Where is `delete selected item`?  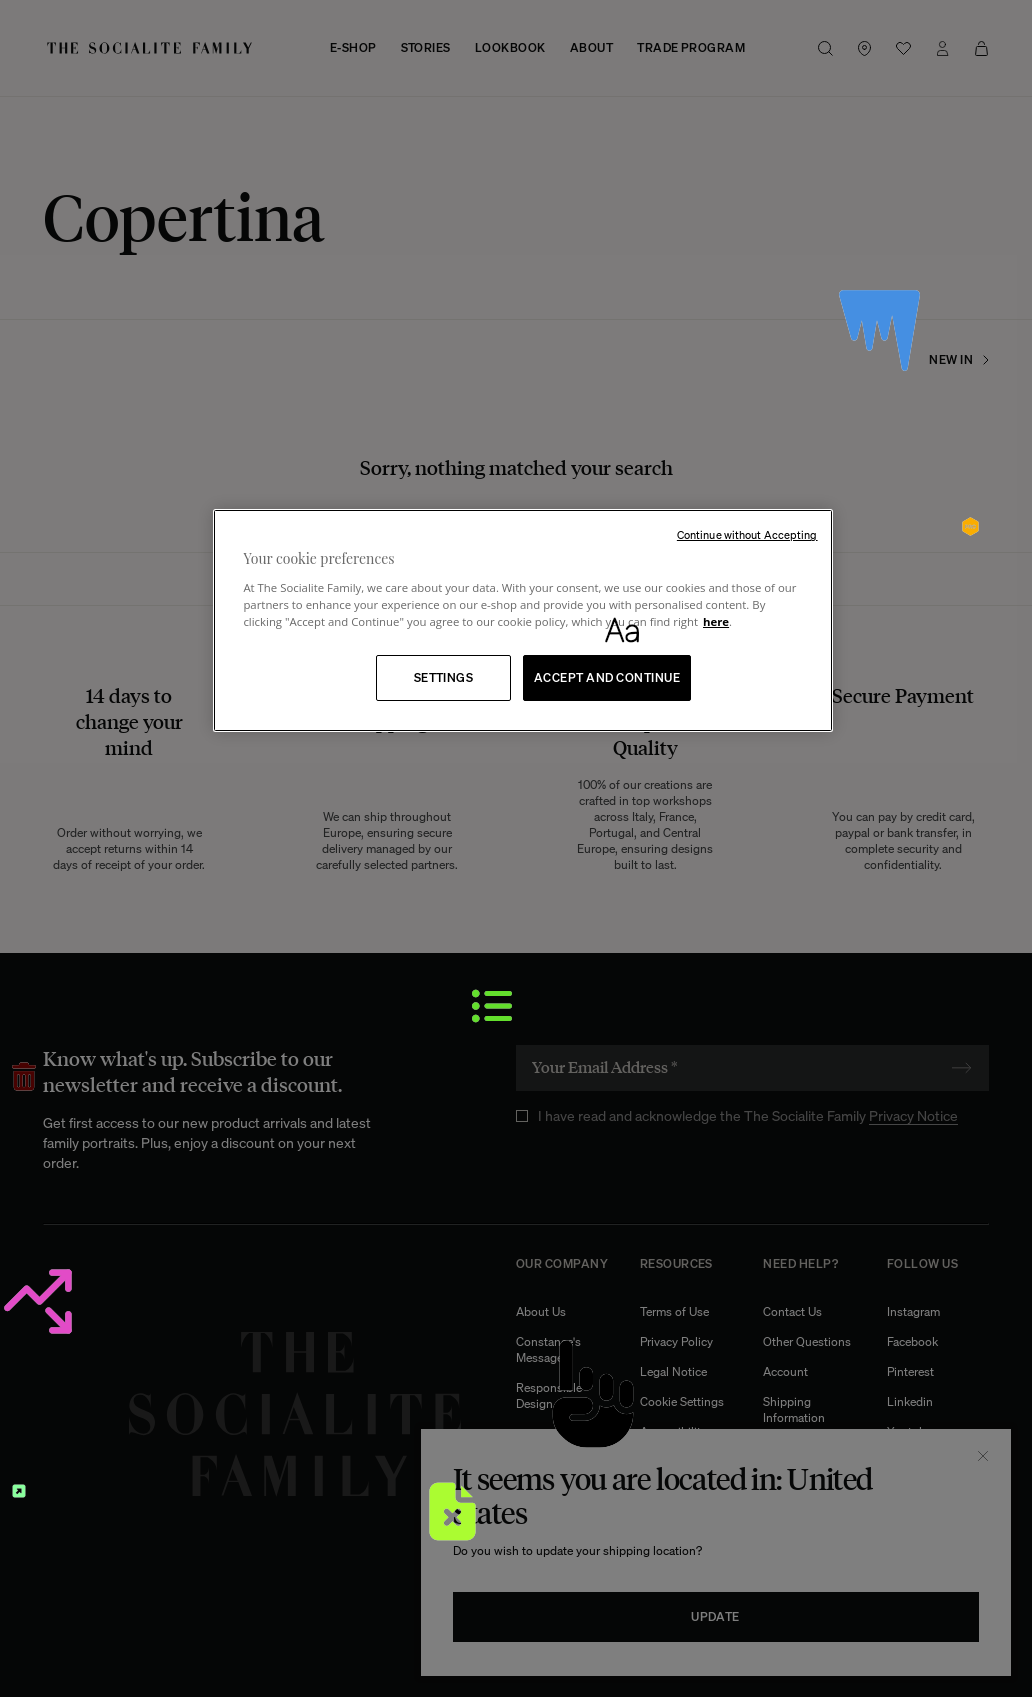
delete selected item is located at coordinates (24, 1077).